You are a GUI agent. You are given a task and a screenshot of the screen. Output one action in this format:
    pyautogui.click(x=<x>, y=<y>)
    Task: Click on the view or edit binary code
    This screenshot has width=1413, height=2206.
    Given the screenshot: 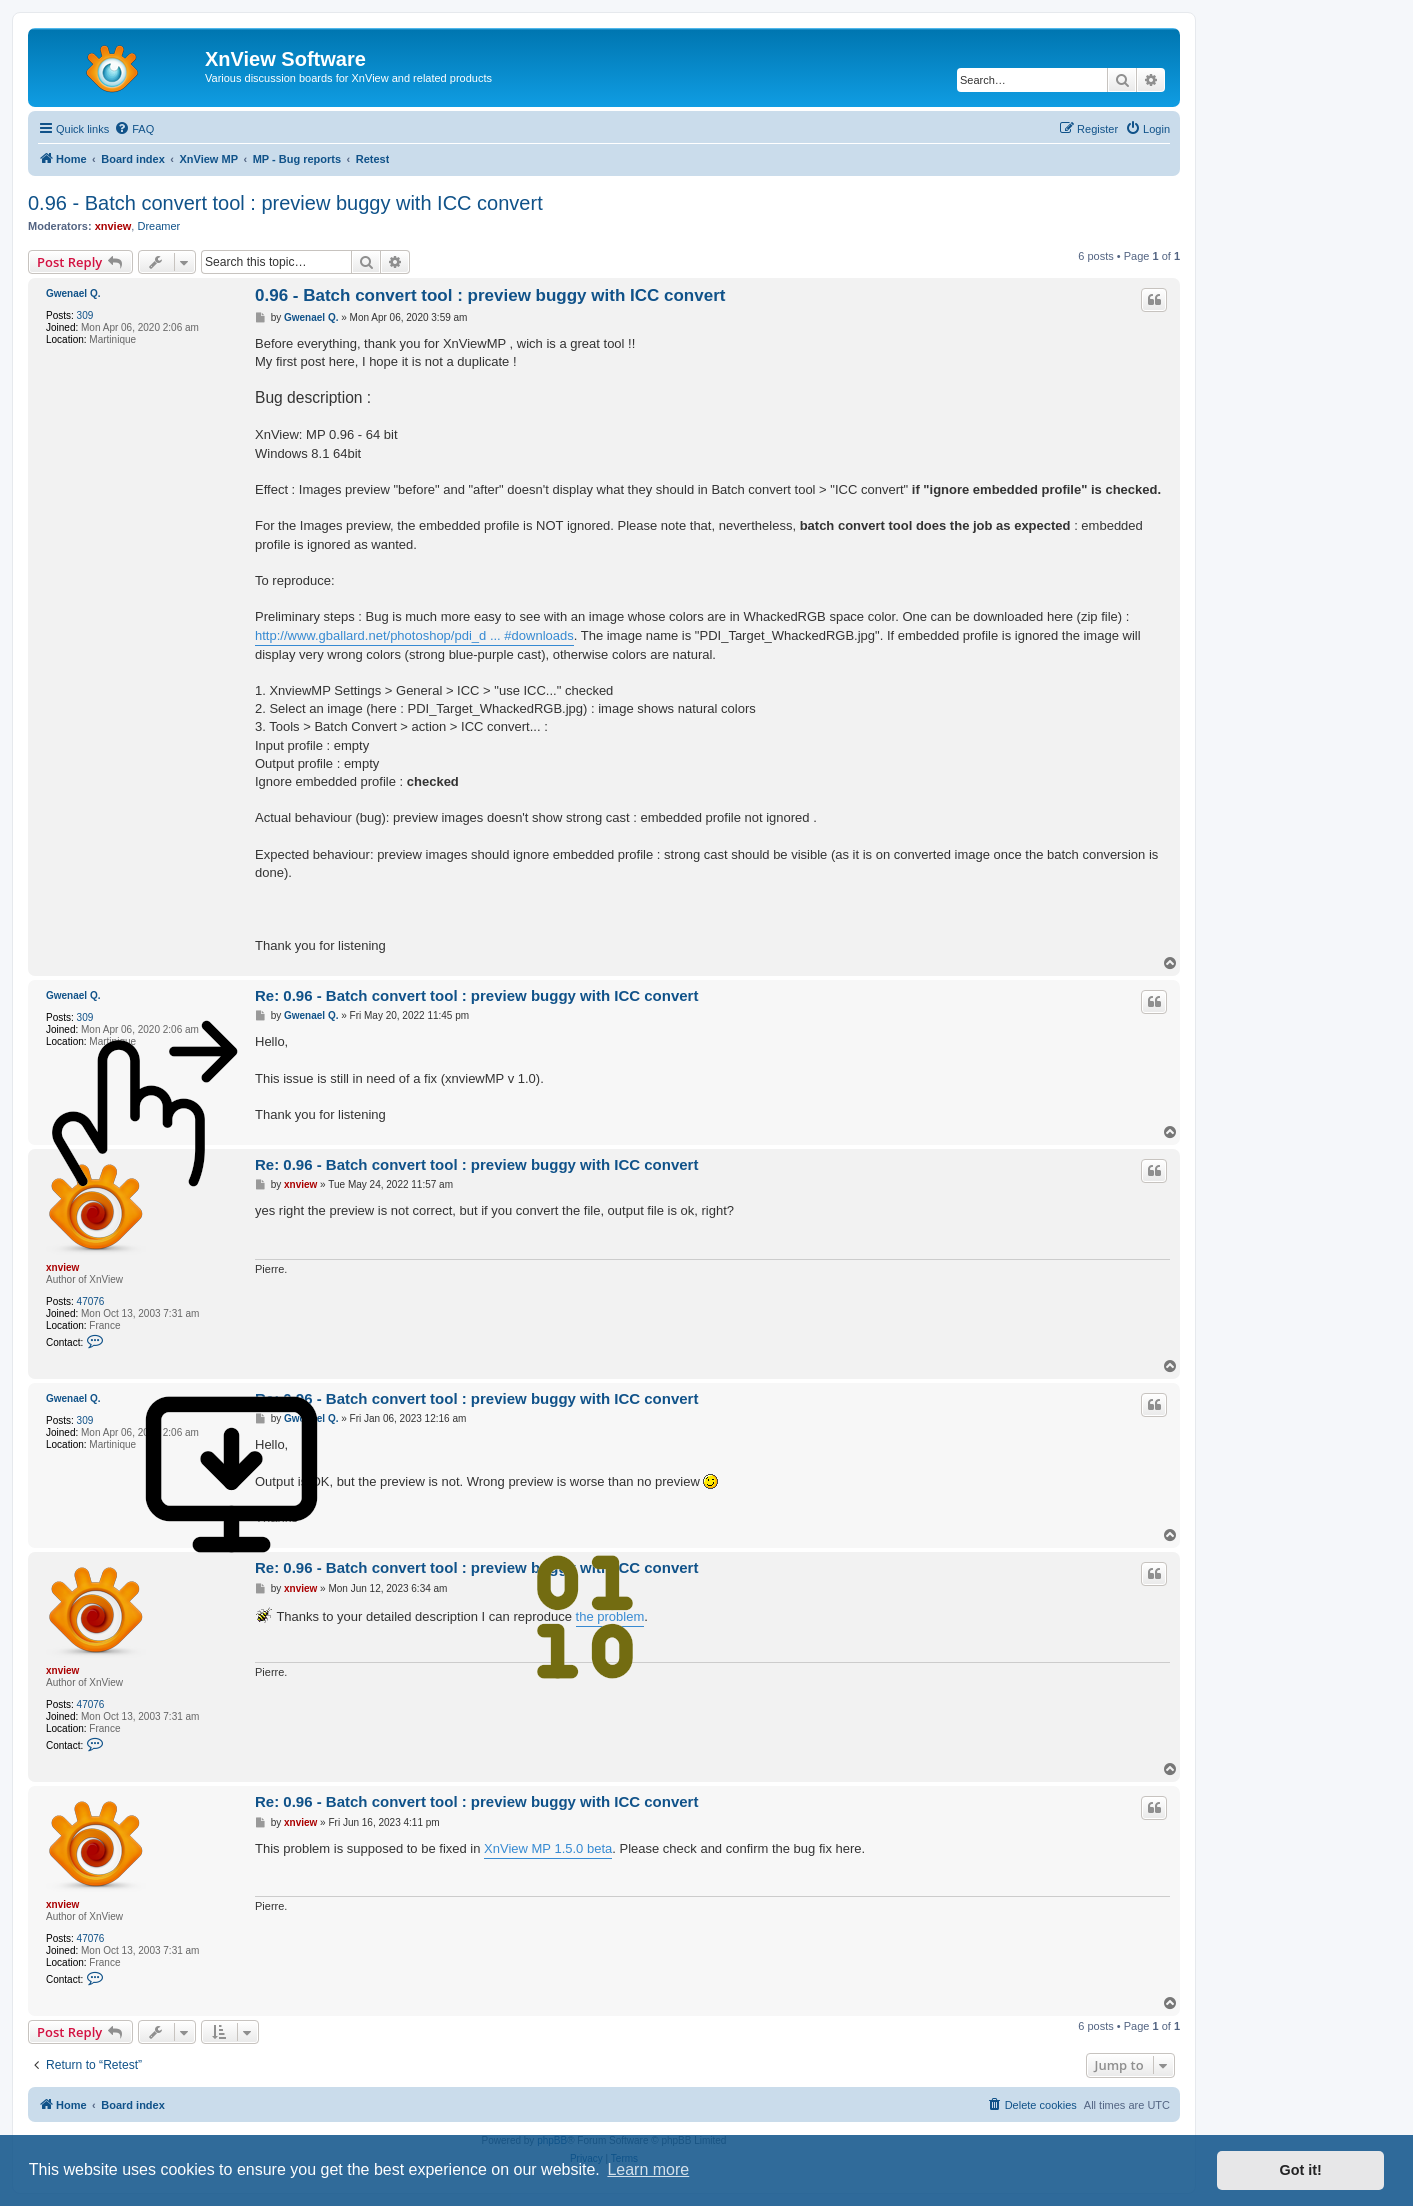 What is the action you would take?
    pyautogui.click(x=585, y=1617)
    